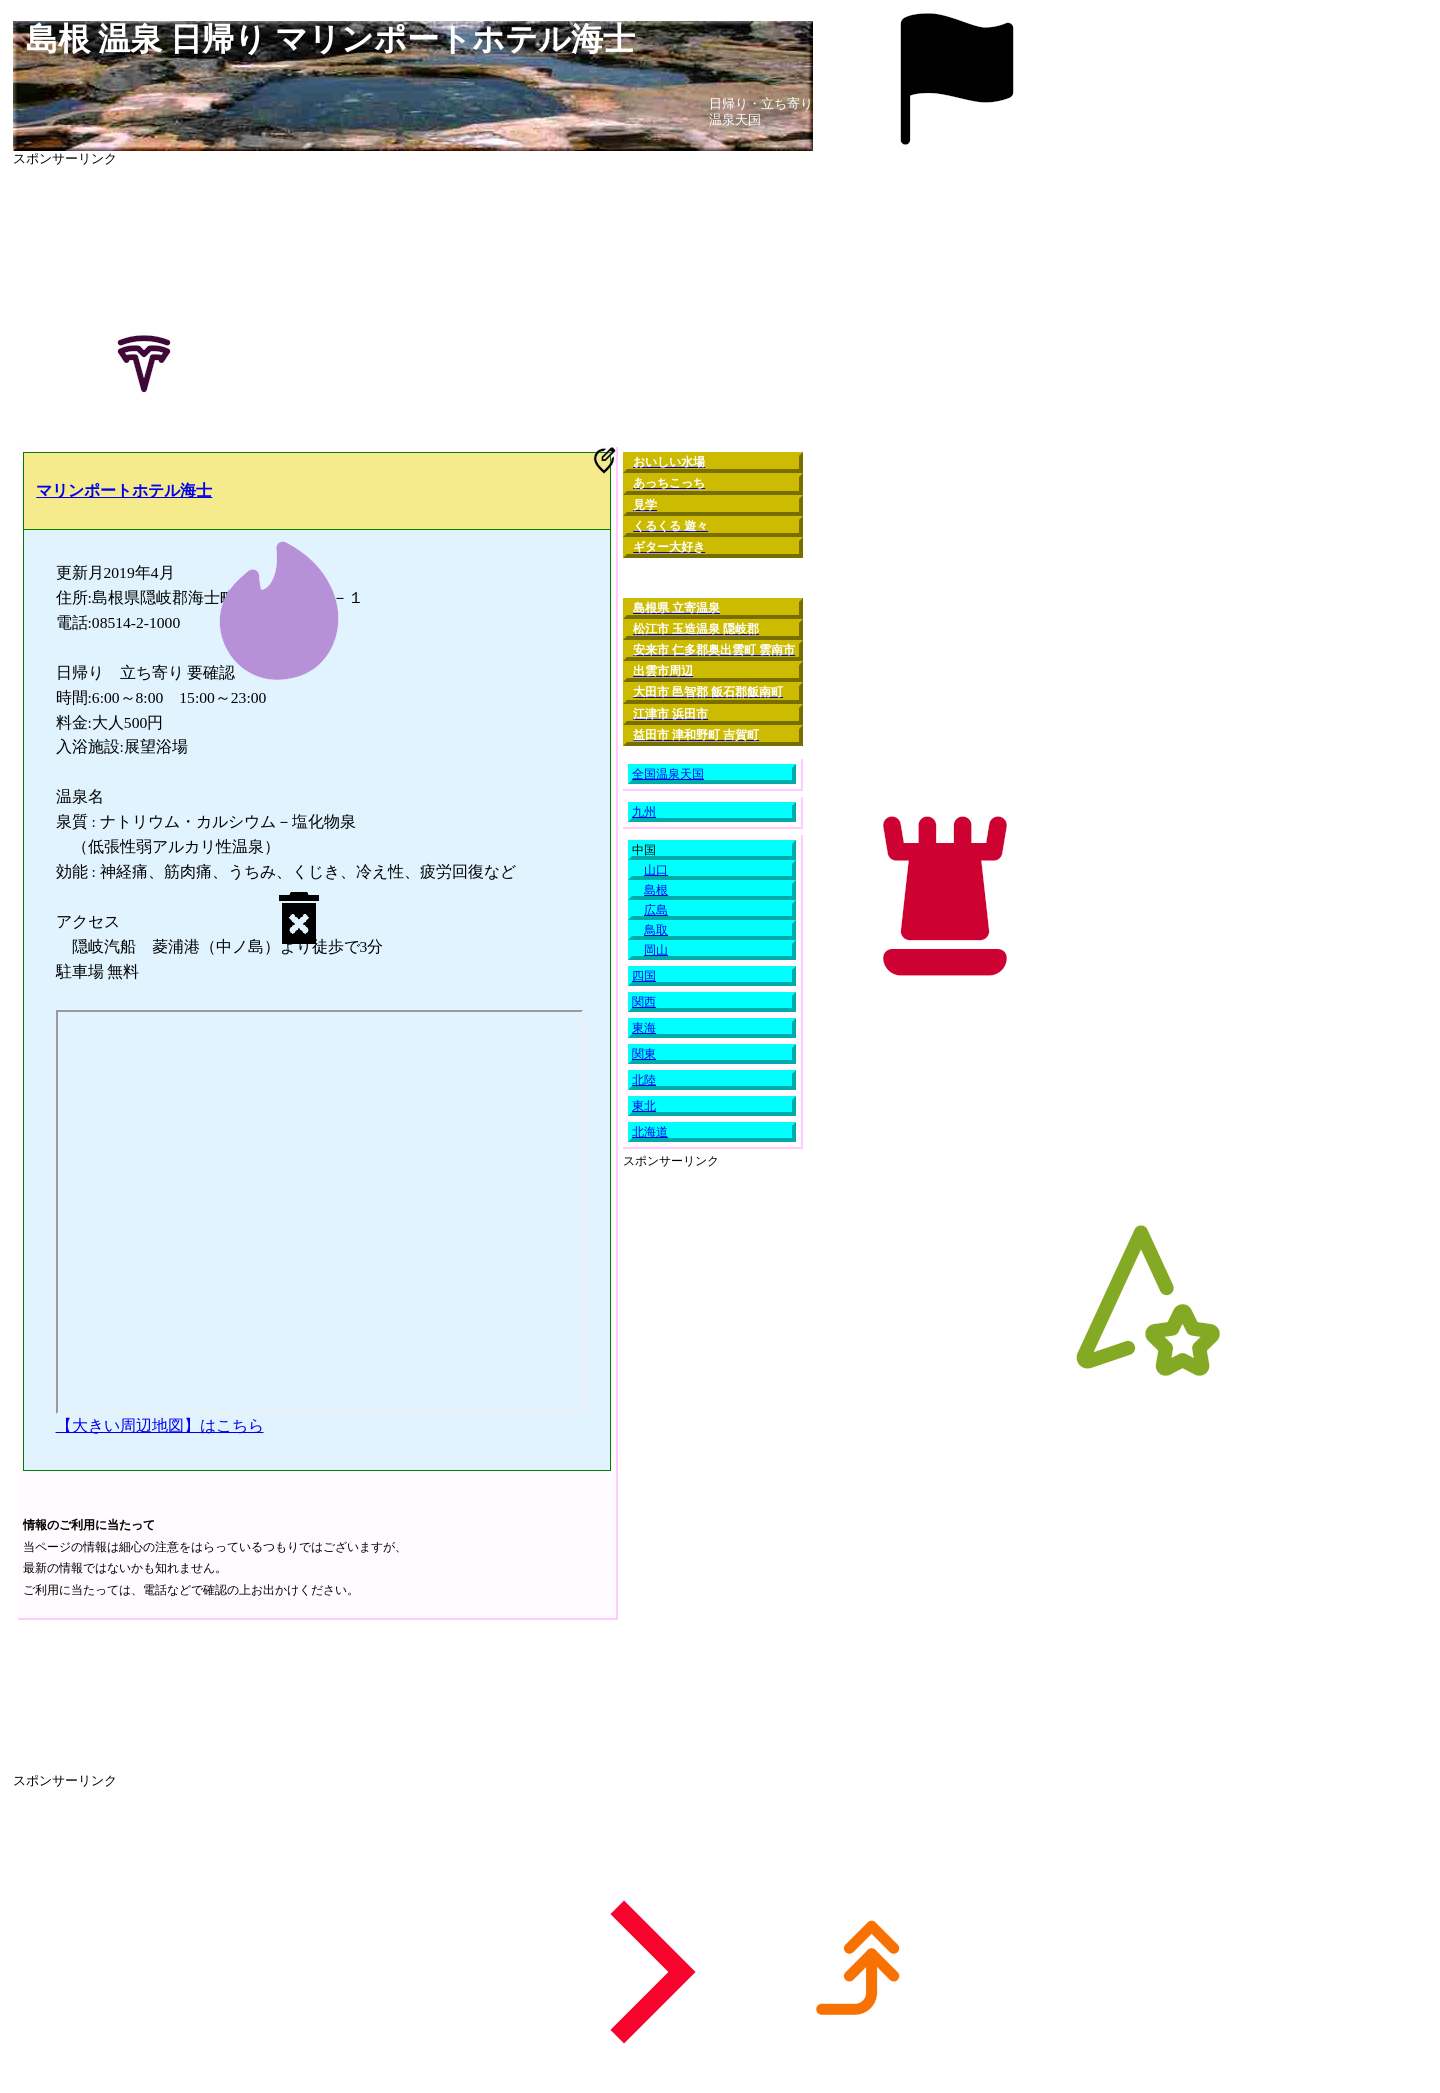 This screenshot has width=1440, height=2093. I want to click on open tinder dating app, so click(279, 614).